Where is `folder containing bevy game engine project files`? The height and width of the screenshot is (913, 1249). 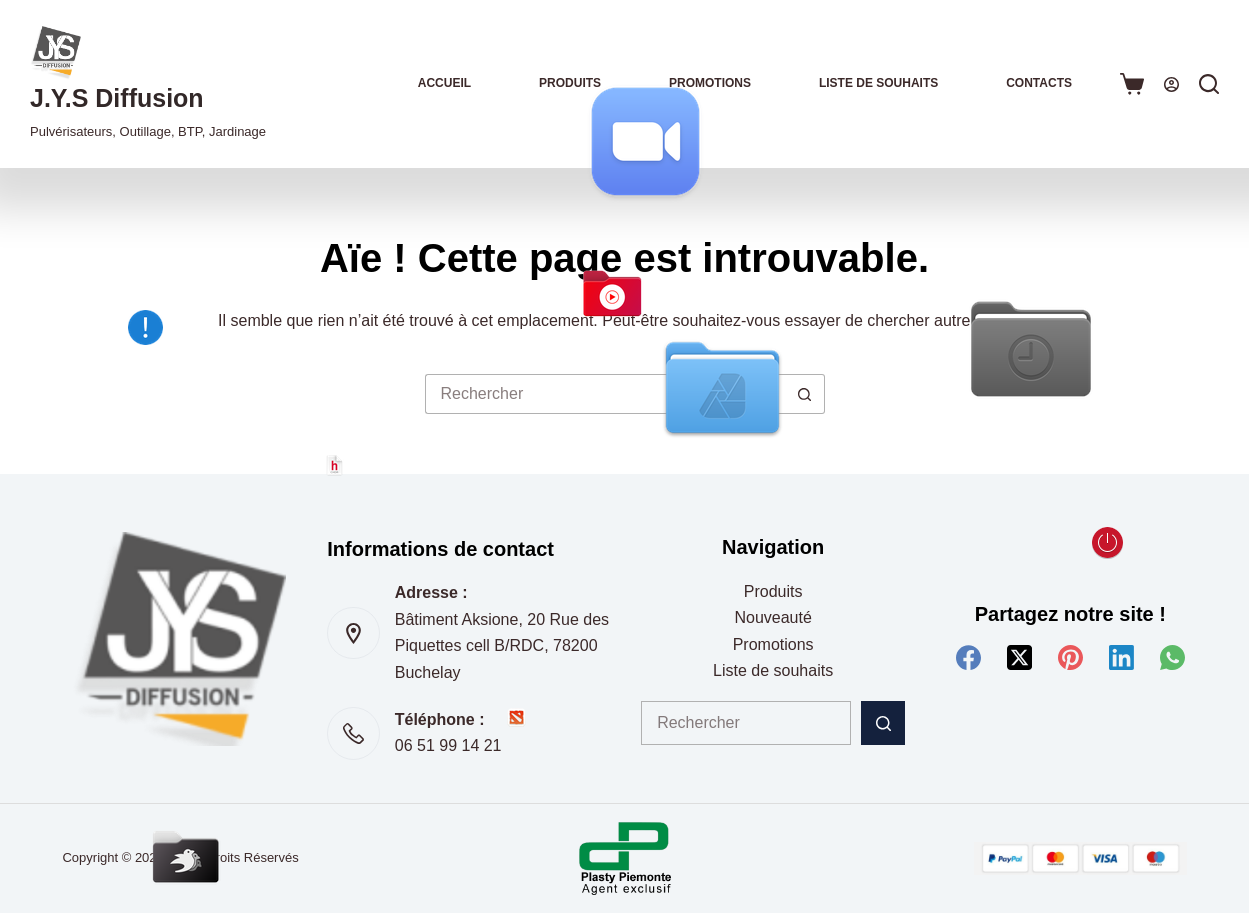 folder containing bevy game engine project files is located at coordinates (185, 858).